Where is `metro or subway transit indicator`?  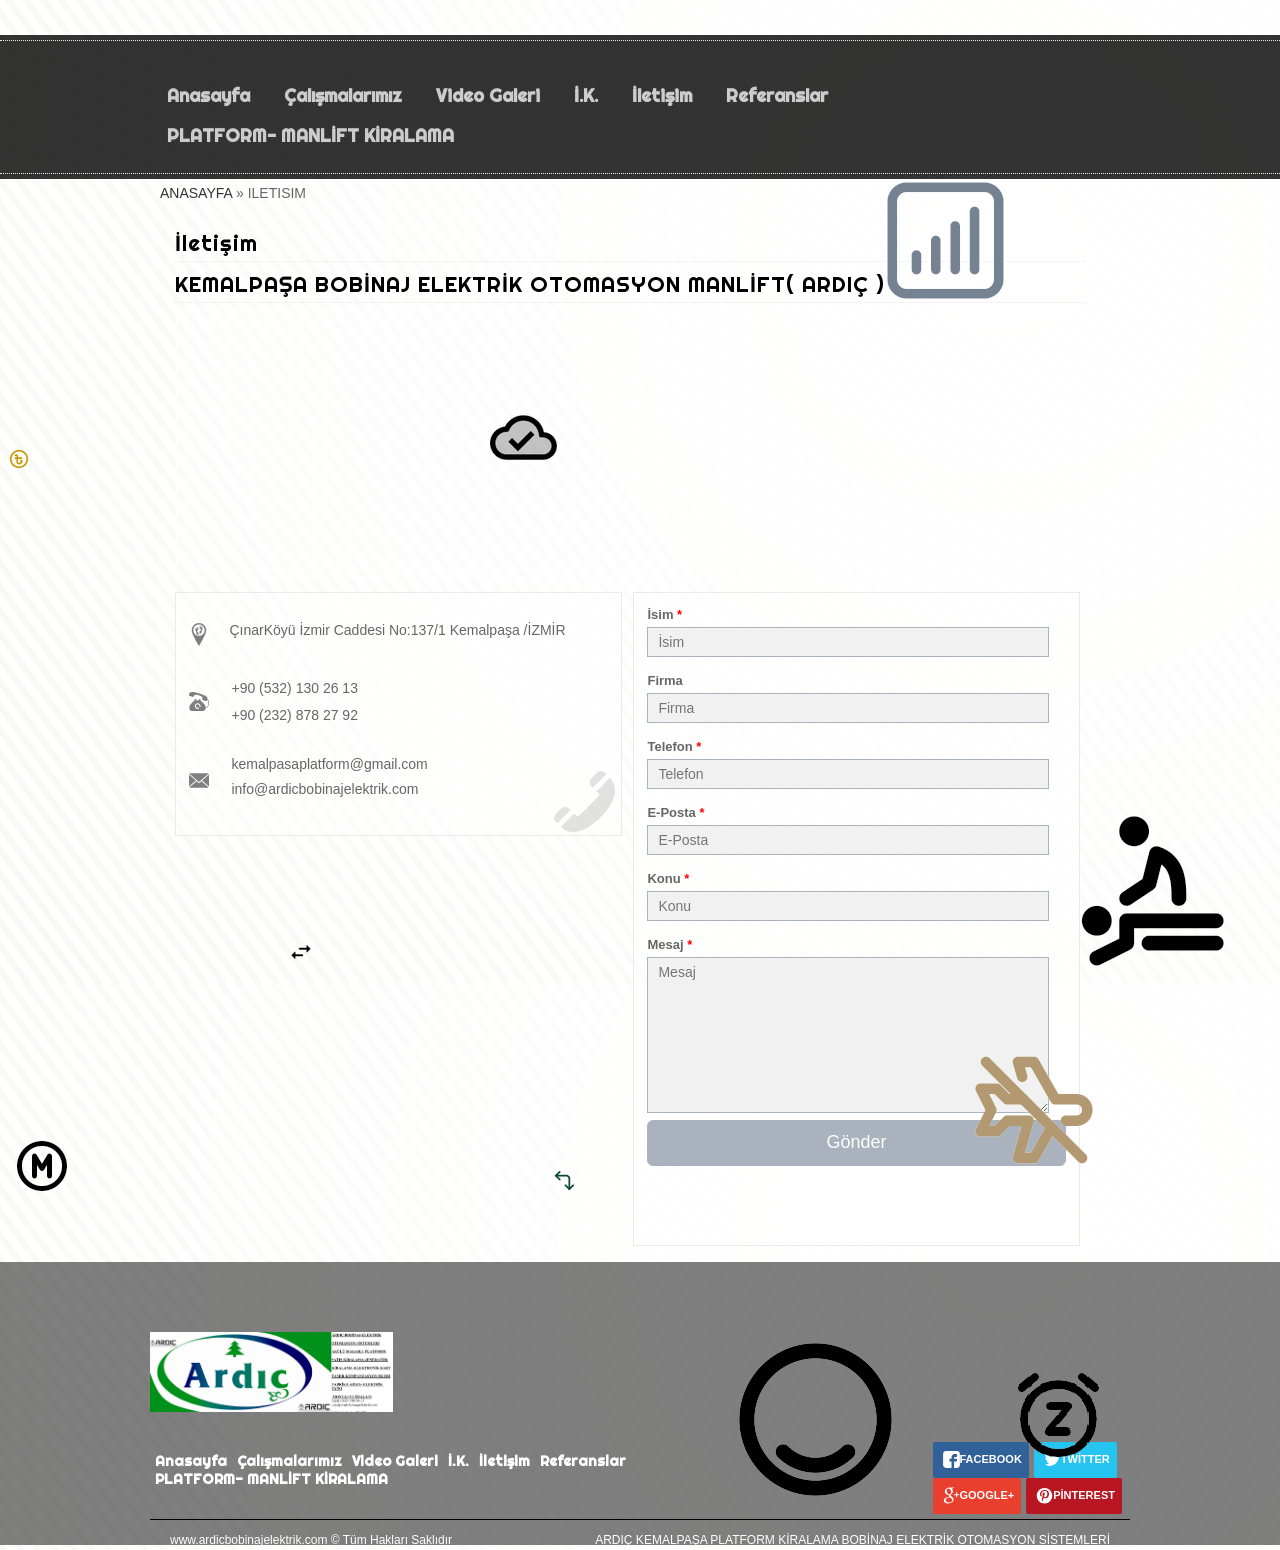 metro or subway transit indicator is located at coordinates (42, 1166).